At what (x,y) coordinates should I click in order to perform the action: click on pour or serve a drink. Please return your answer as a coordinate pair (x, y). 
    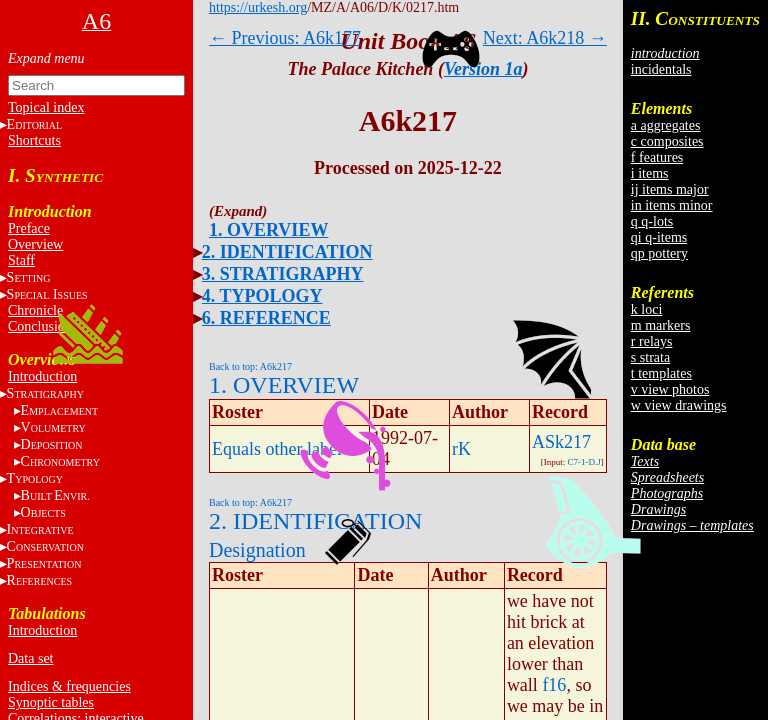
    Looking at the image, I should click on (345, 445).